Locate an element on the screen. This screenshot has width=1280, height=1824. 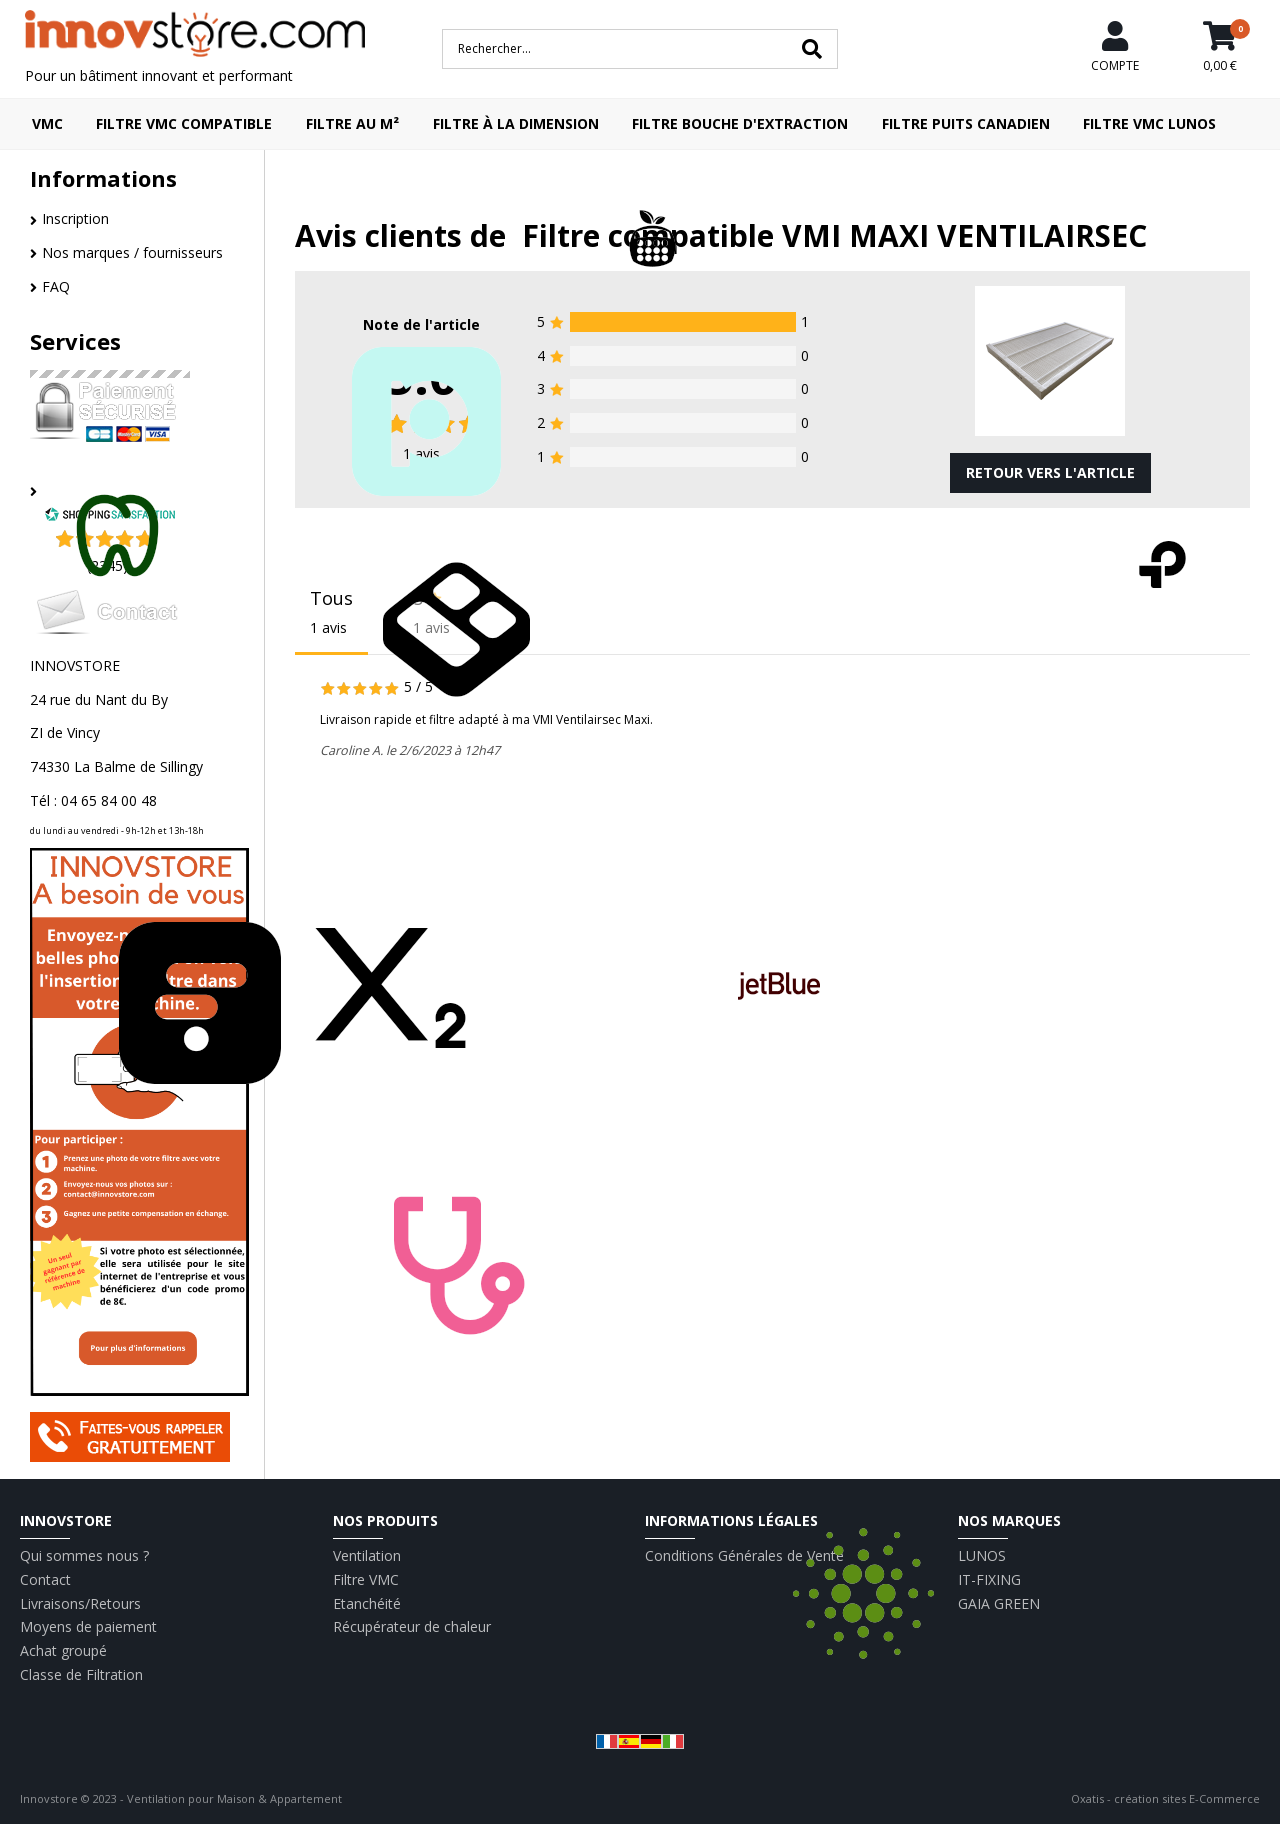
nutritionix logo is located at coordinates (652, 238).